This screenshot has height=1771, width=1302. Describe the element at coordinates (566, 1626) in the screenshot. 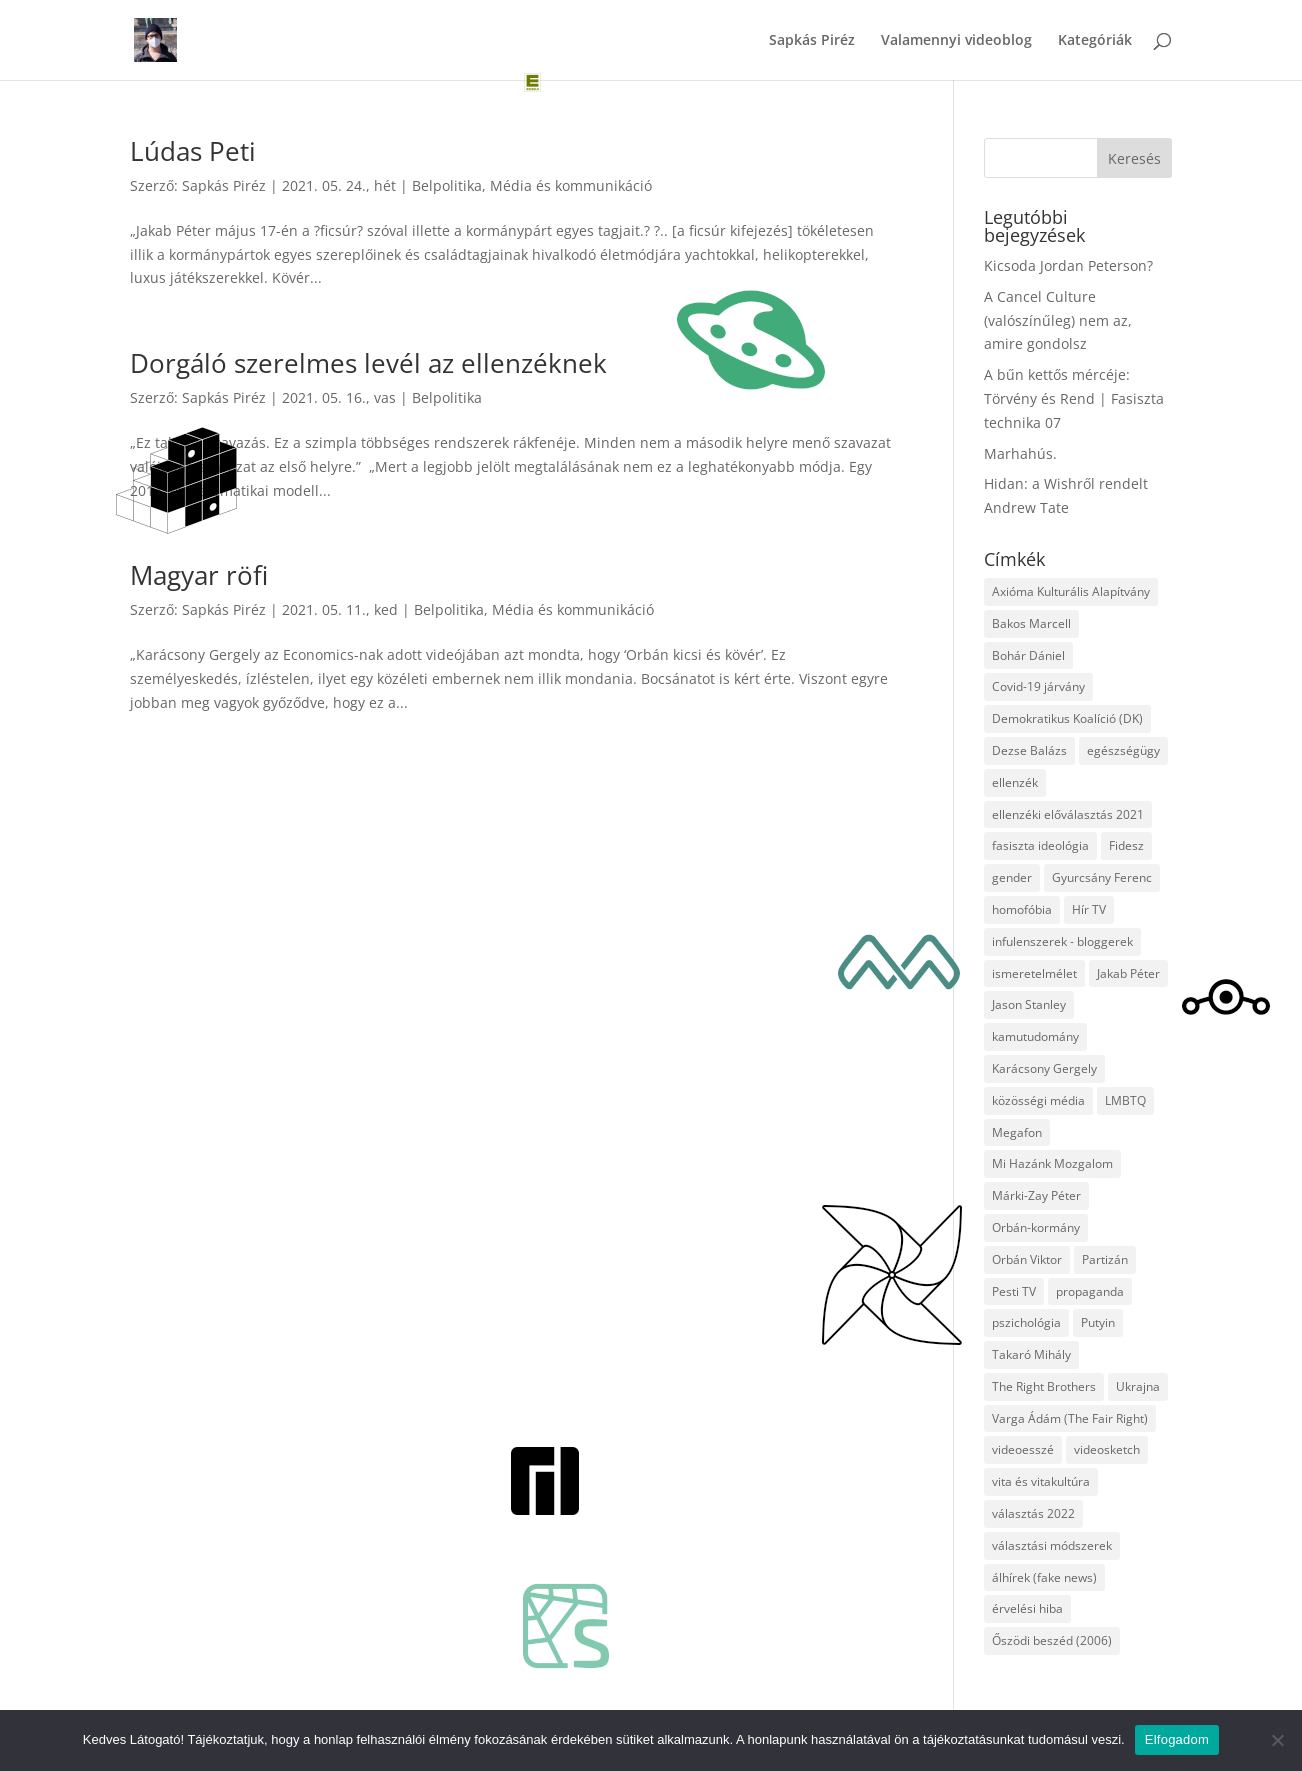

I see `visit the Spyderide website or app` at that location.